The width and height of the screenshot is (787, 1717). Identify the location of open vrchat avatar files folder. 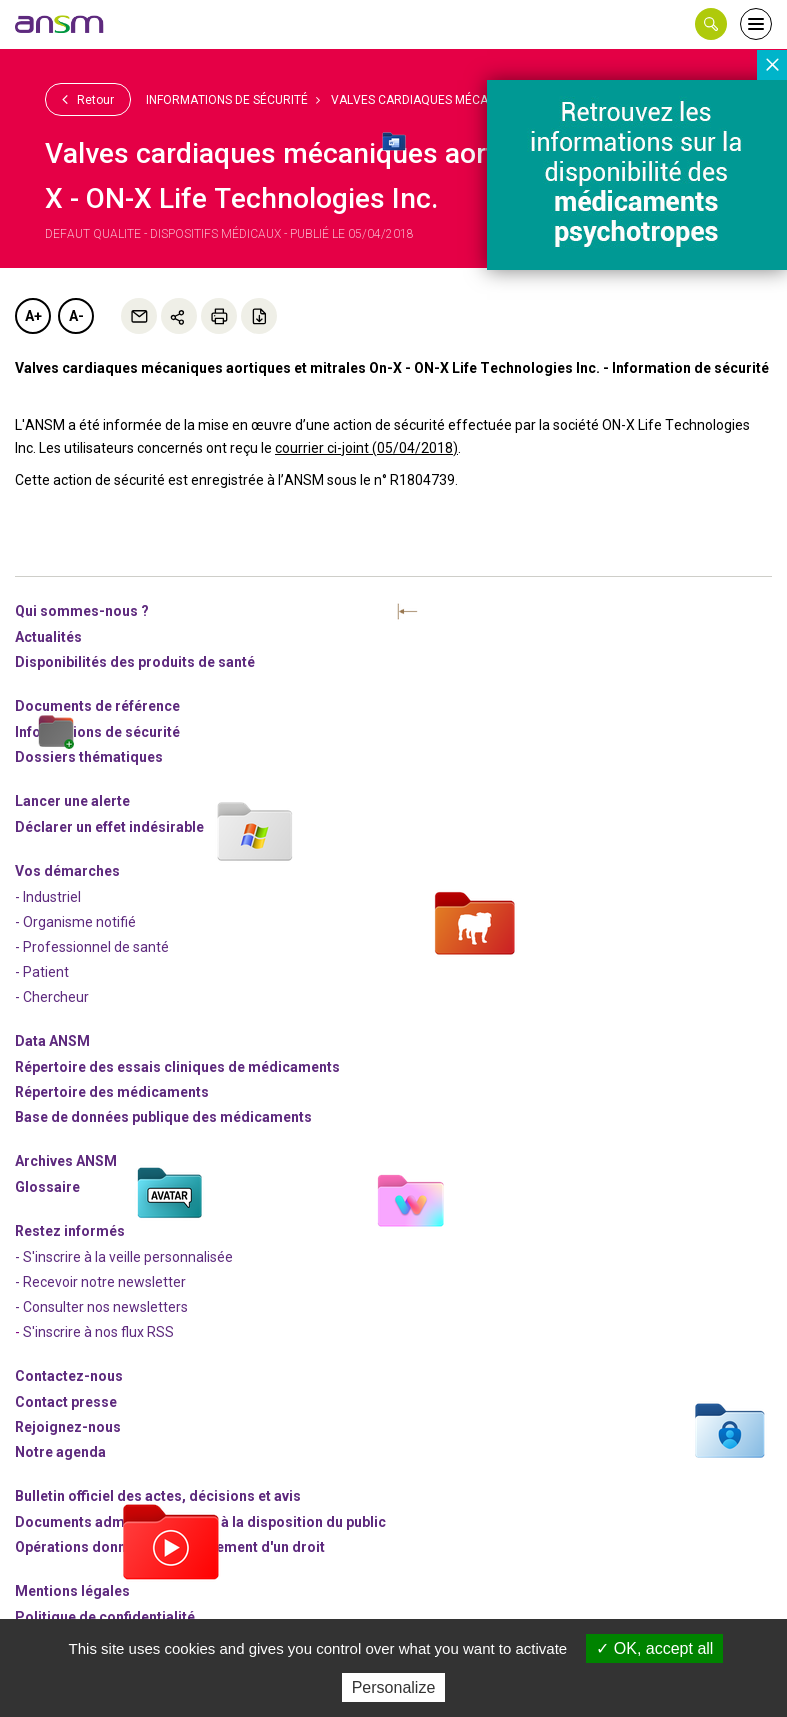
(169, 1194).